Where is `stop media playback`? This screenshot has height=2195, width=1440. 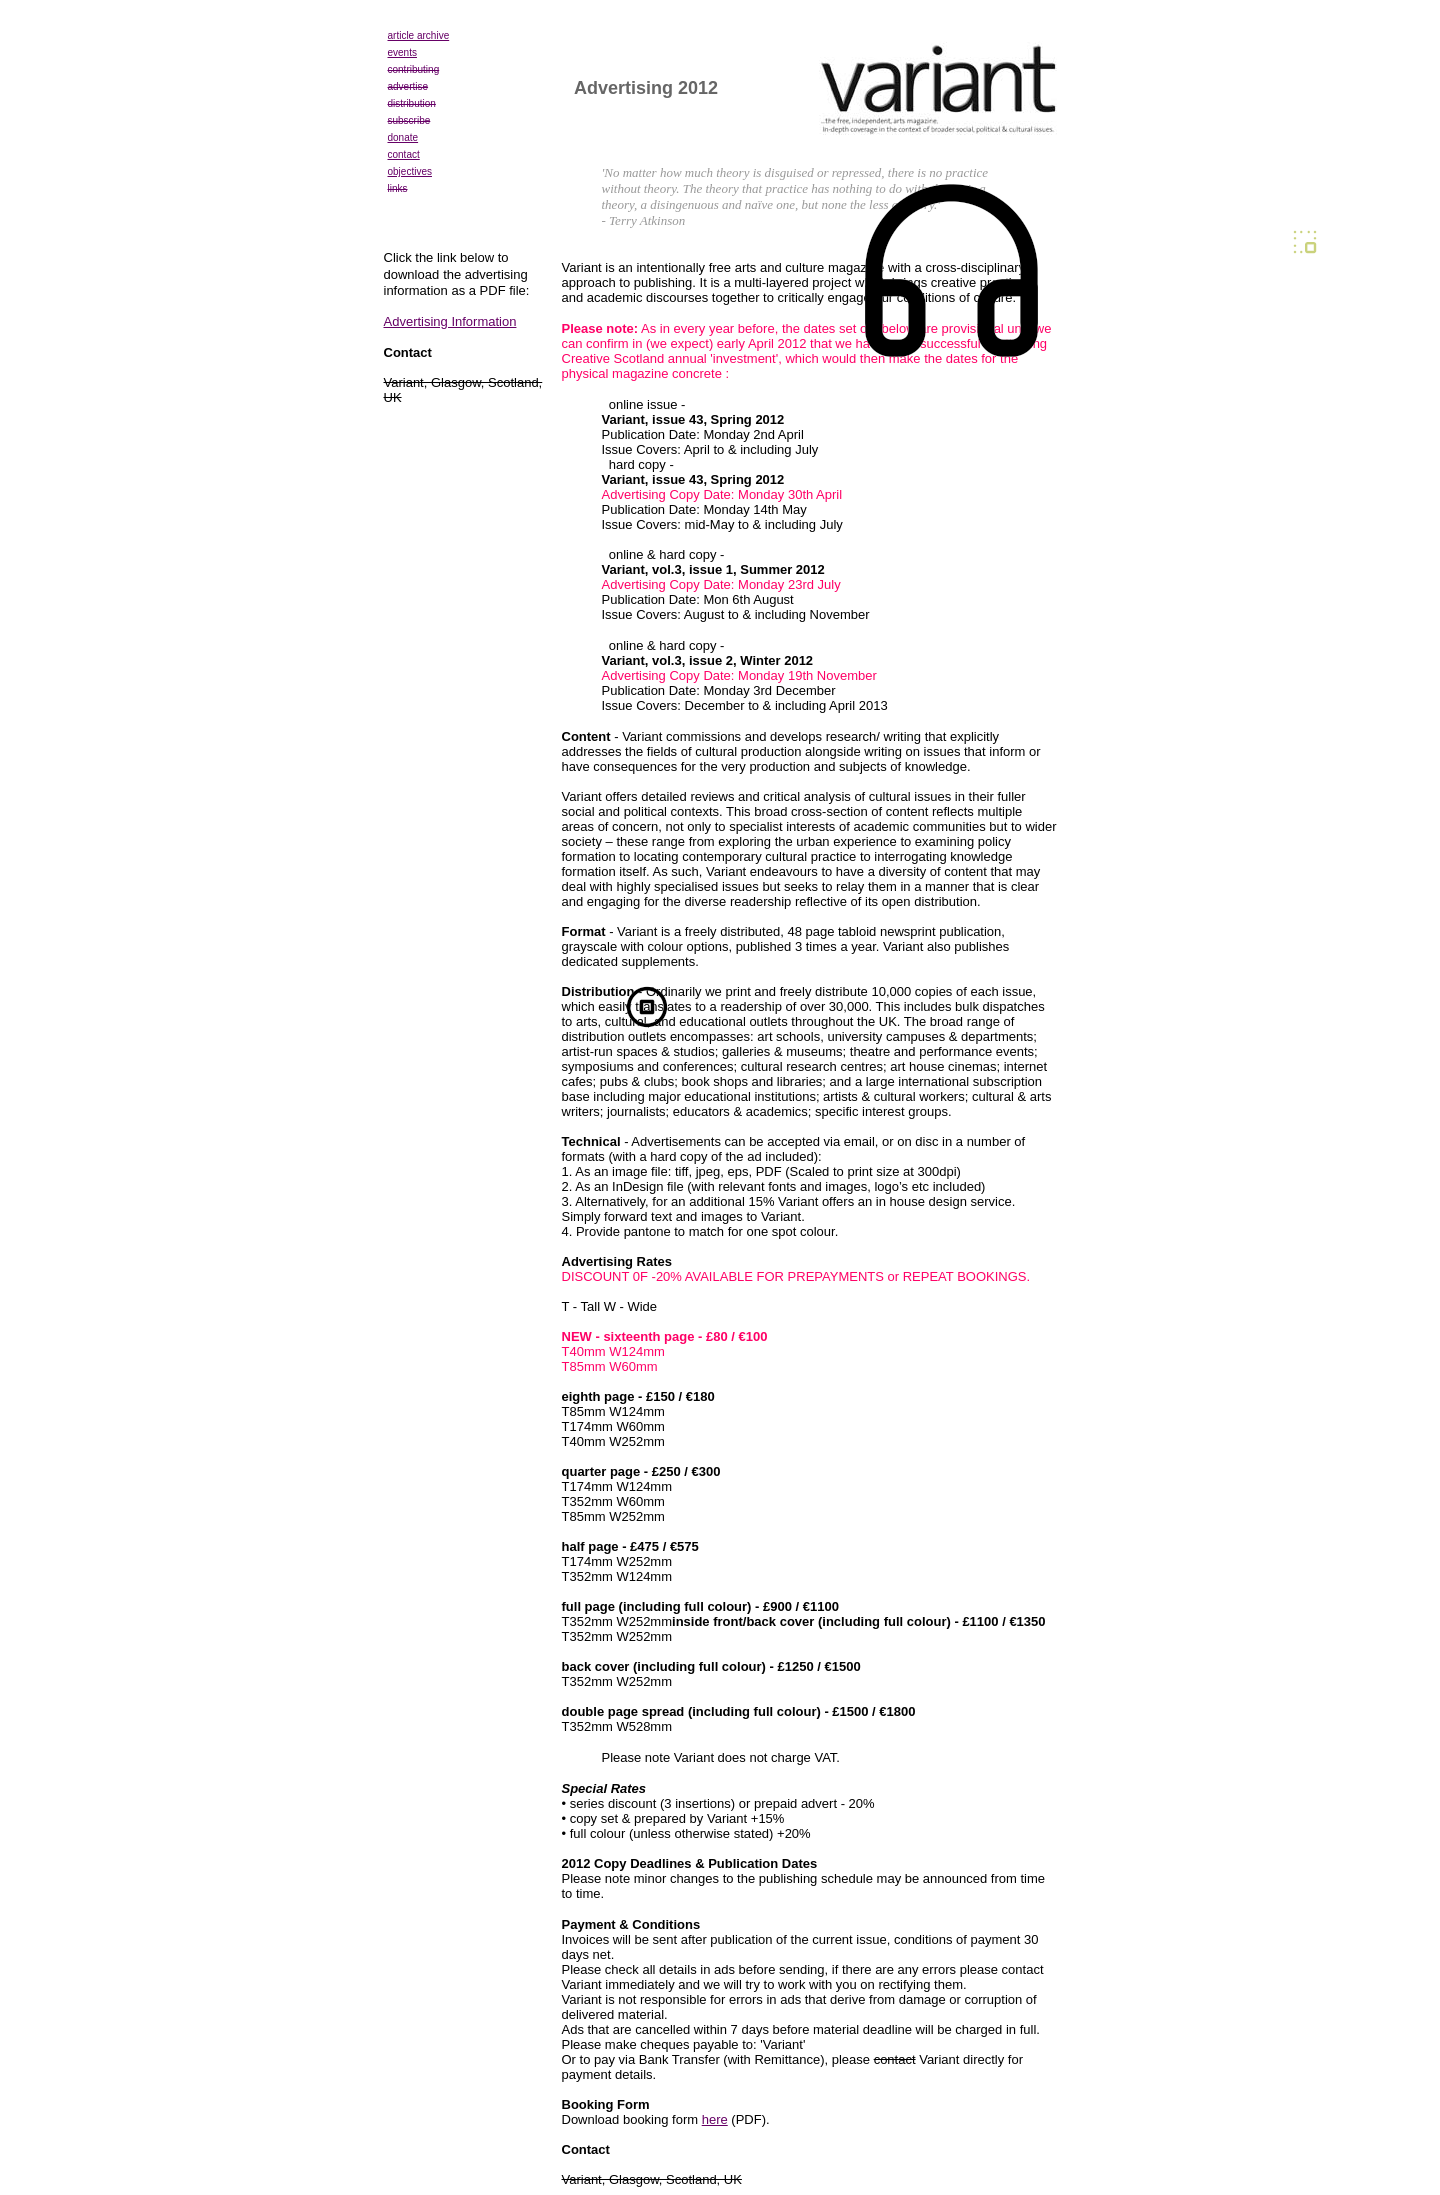
stop media playback is located at coordinates (647, 1007).